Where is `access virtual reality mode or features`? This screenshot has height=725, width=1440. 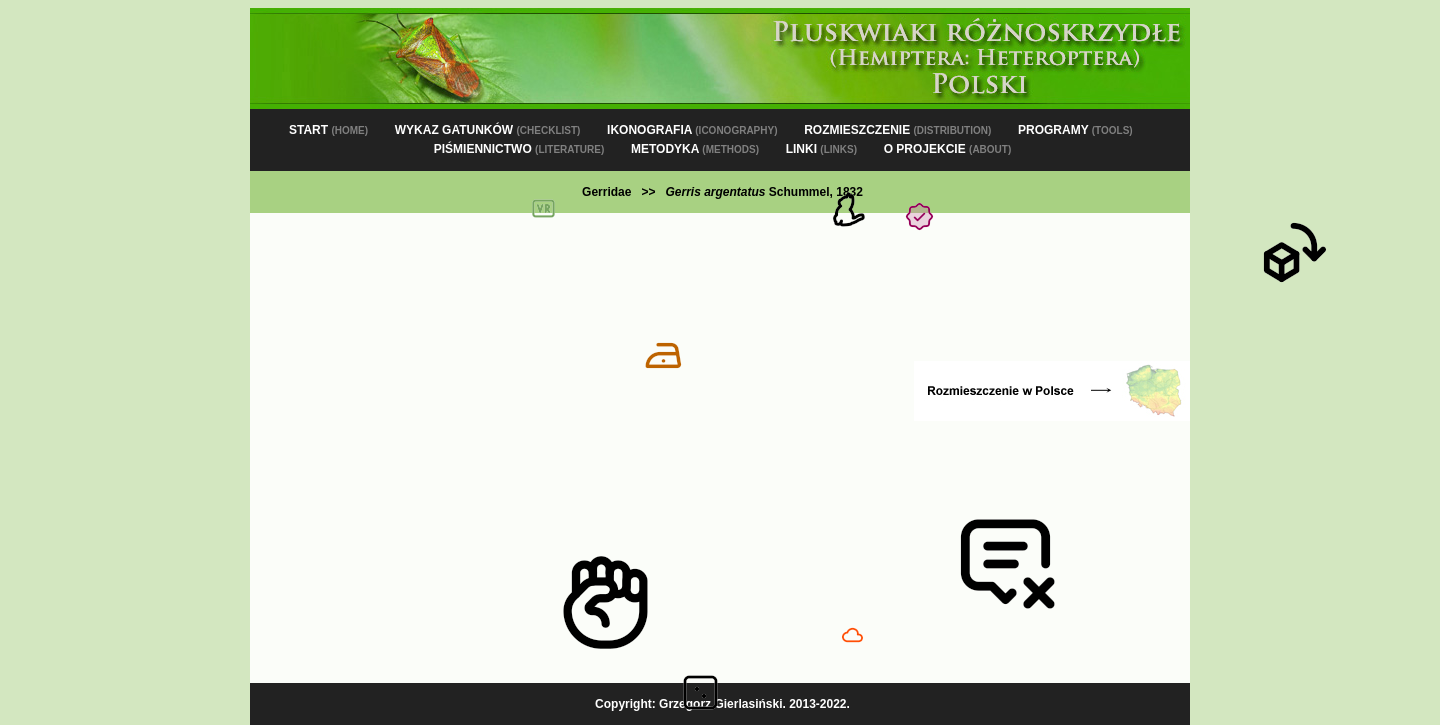 access virtual reality mode or features is located at coordinates (543, 208).